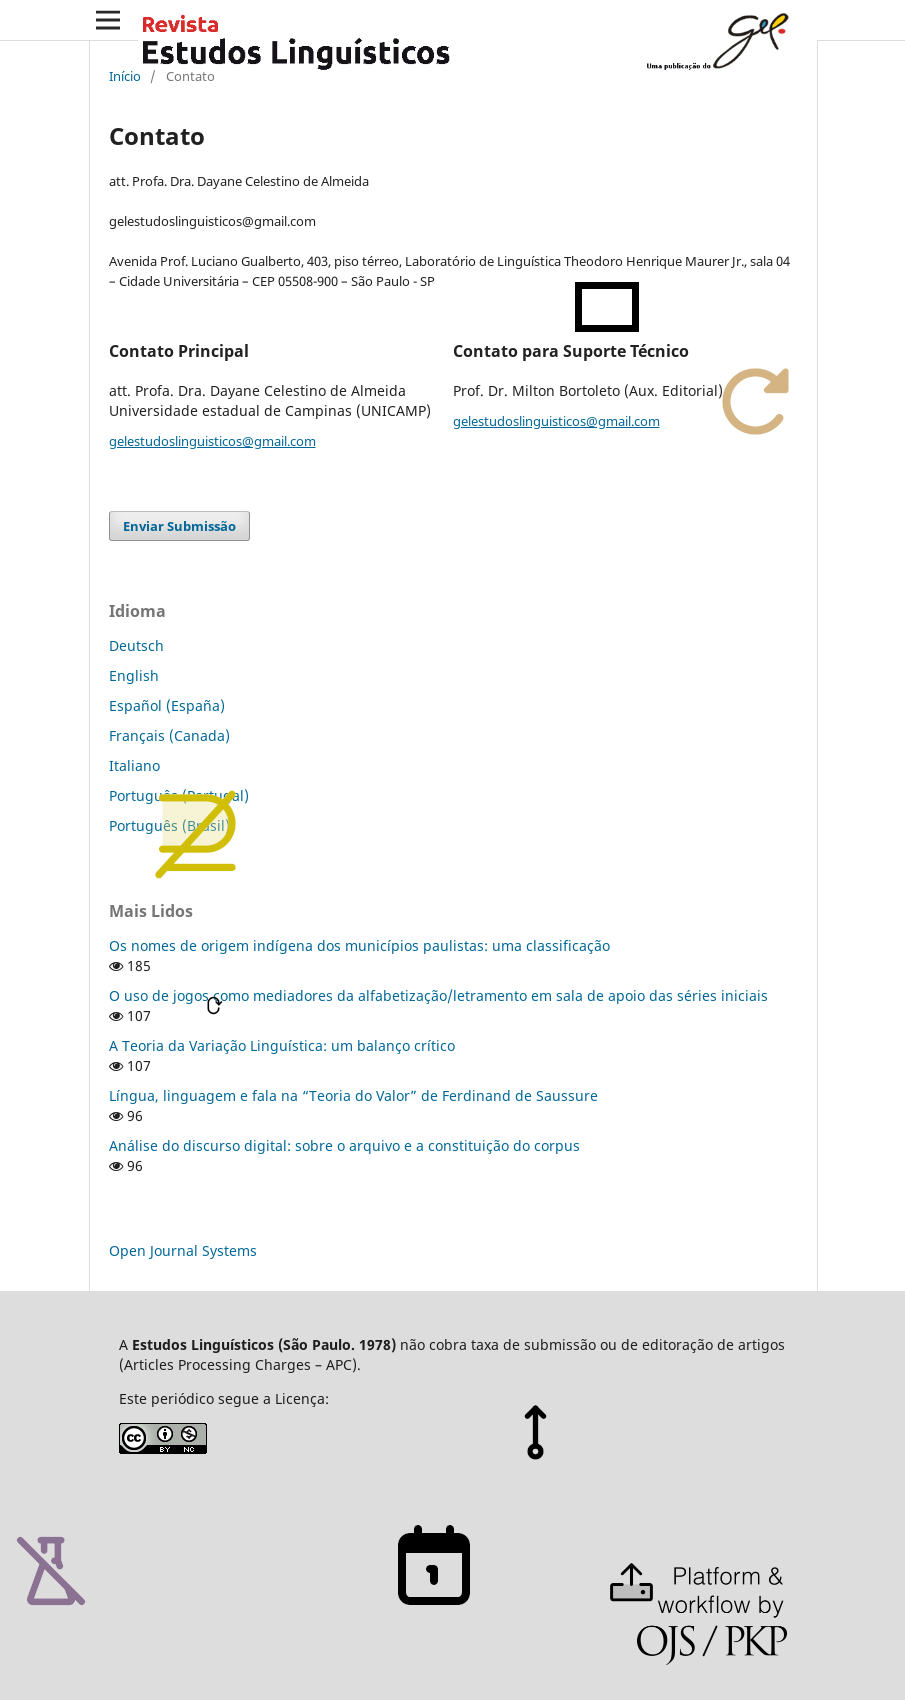 The image size is (905, 1700). Describe the element at coordinates (755, 401) in the screenshot. I see `redo the last action` at that location.